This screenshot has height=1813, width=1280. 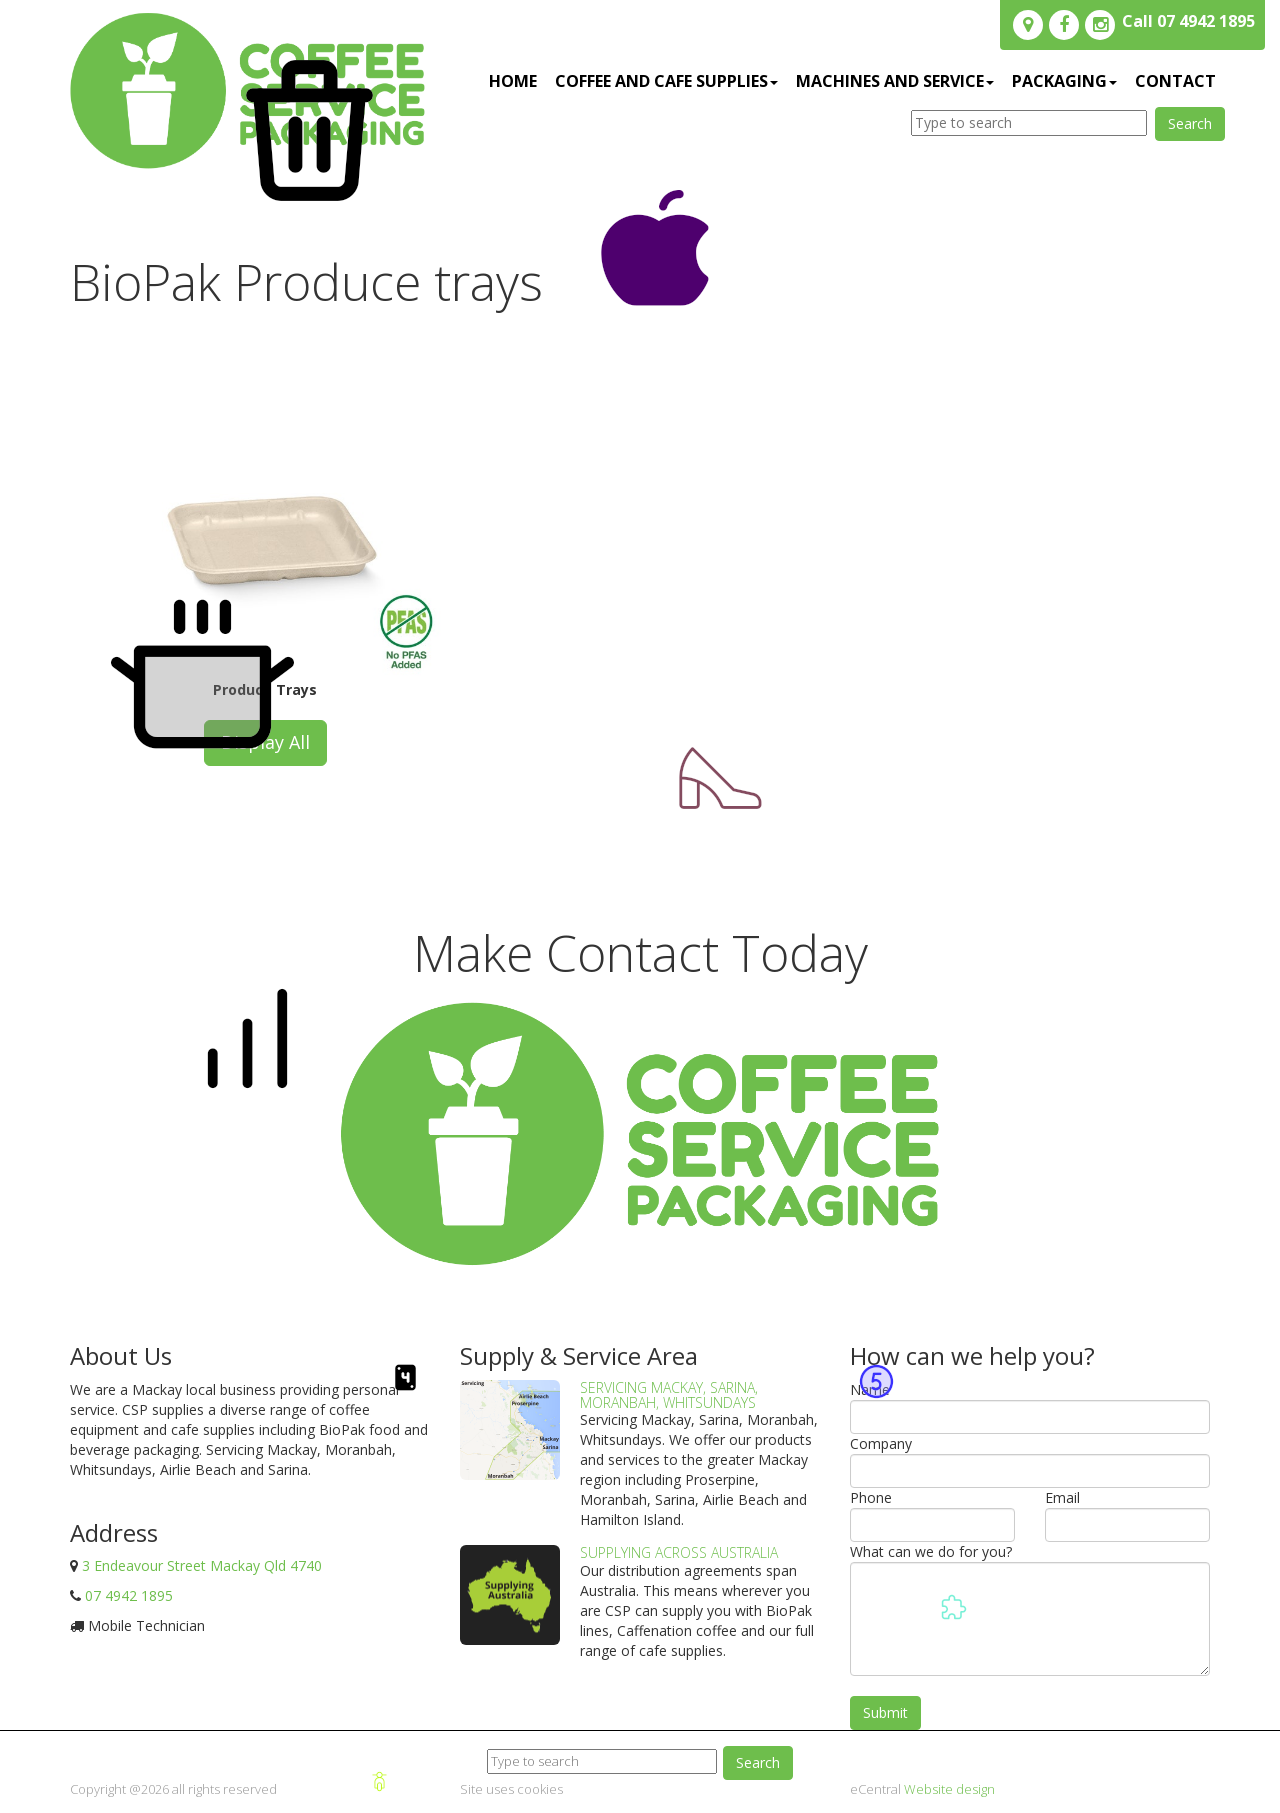 I want to click on view growth or progress statistics, so click(x=247, y=1038).